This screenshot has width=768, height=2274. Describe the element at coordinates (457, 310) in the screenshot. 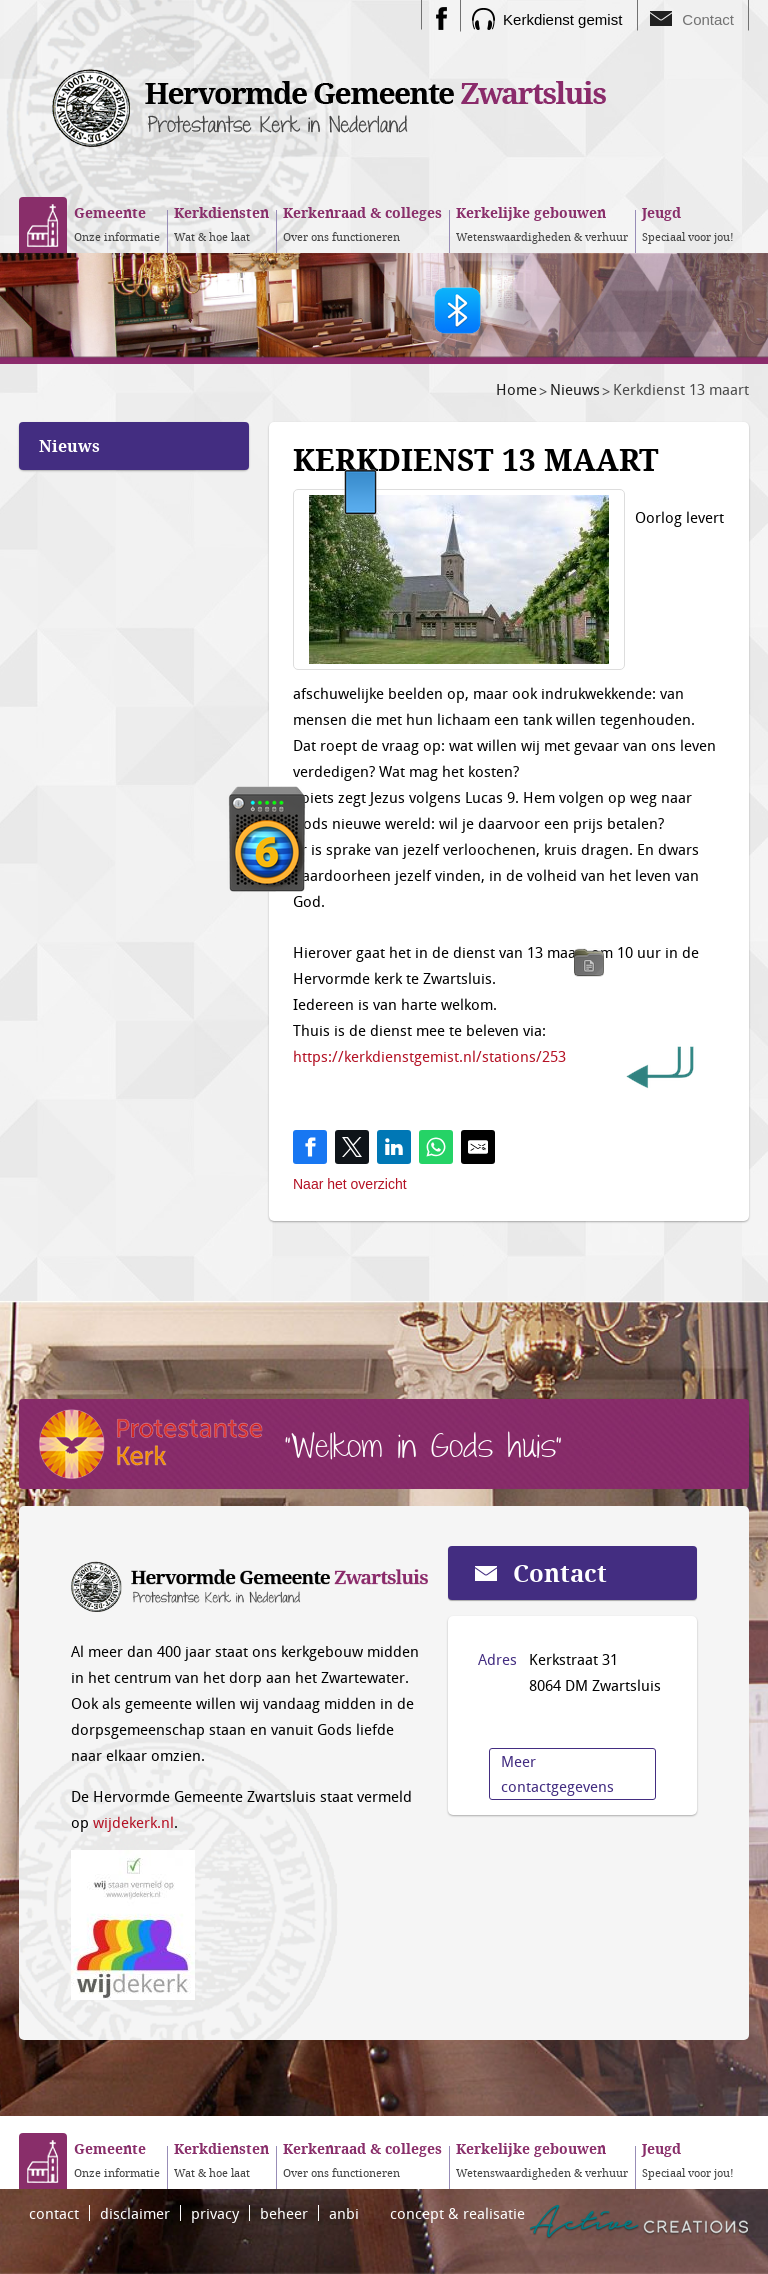

I see `transfer files wirelessly via bluetooth` at that location.